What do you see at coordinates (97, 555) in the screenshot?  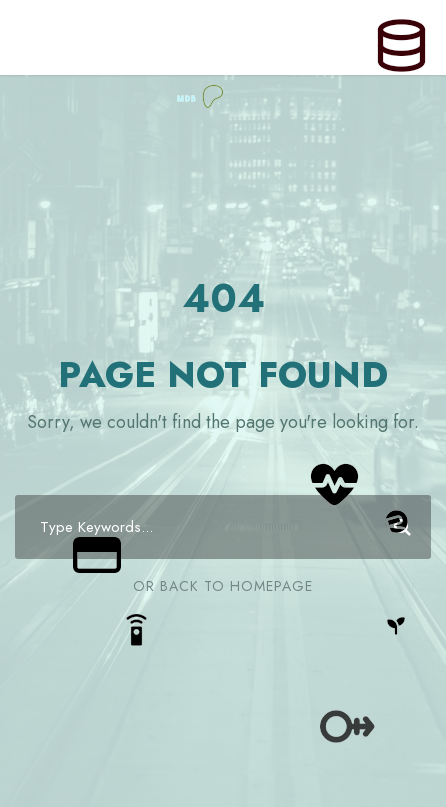 I see `maximize window to full screen` at bounding box center [97, 555].